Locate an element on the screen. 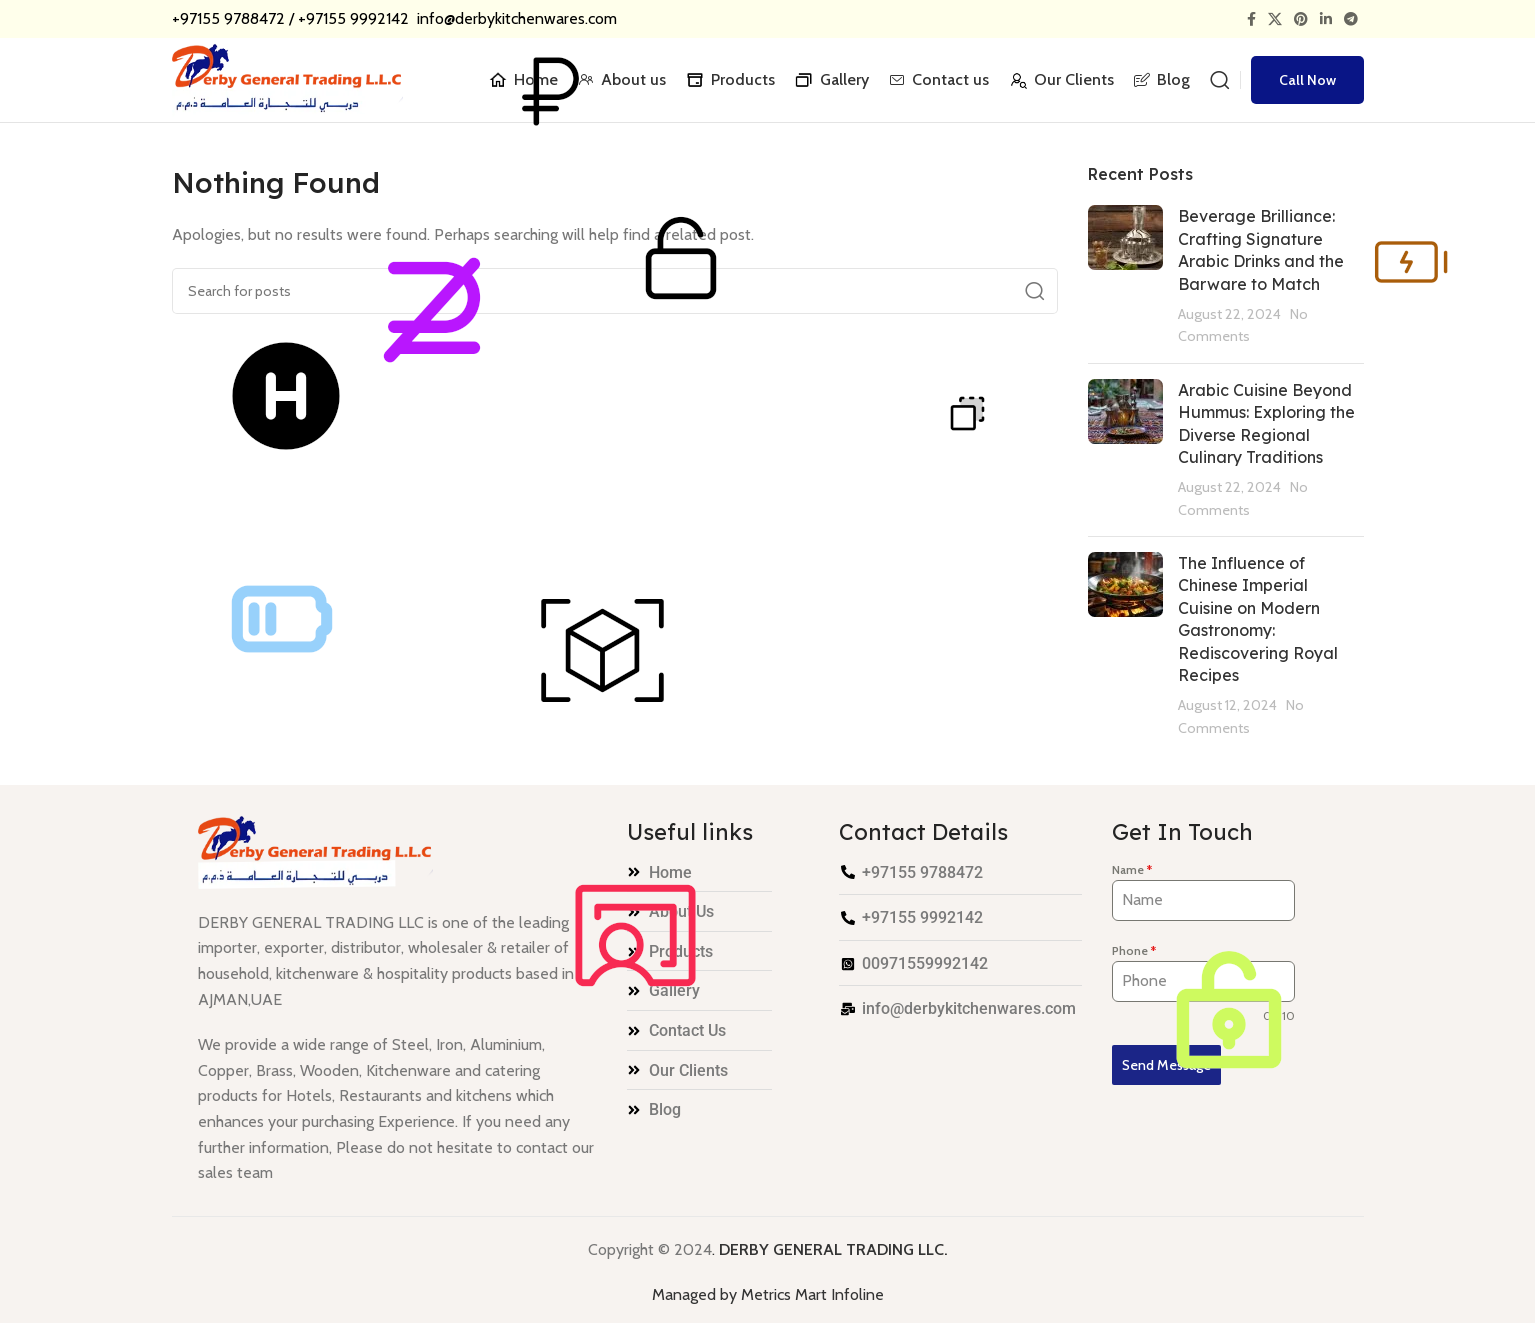 The image size is (1535, 1323). view prices in russian rubles is located at coordinates (550, 91).